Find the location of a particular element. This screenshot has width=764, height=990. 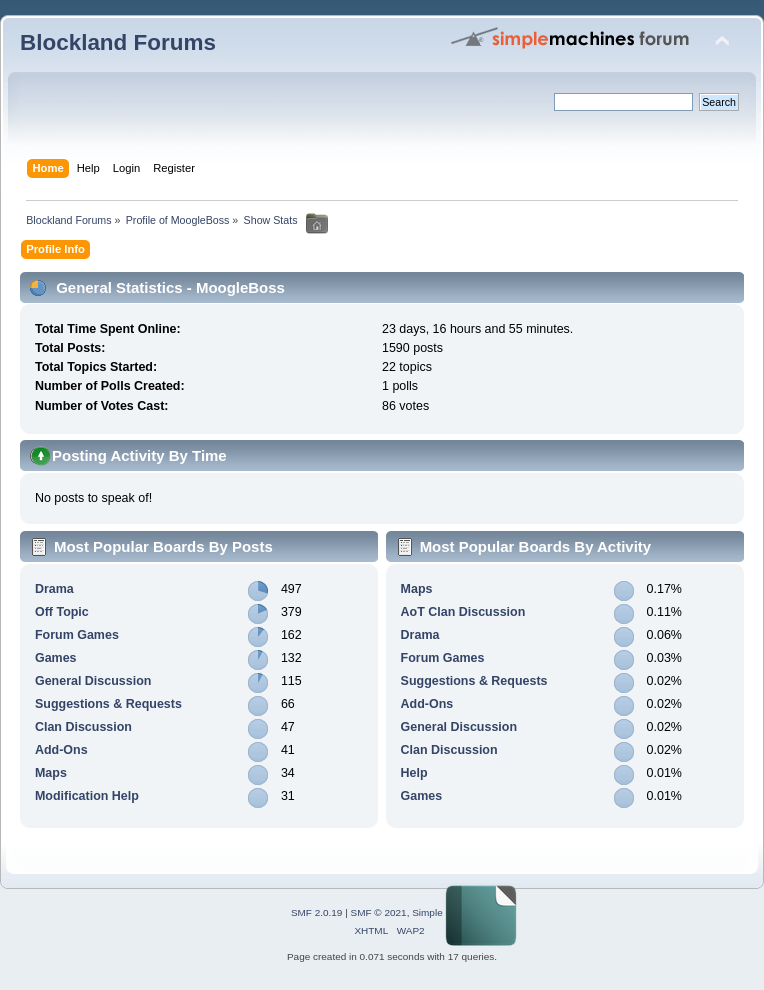

change desktop wallpaper settings is located at coordinates (481, 913).